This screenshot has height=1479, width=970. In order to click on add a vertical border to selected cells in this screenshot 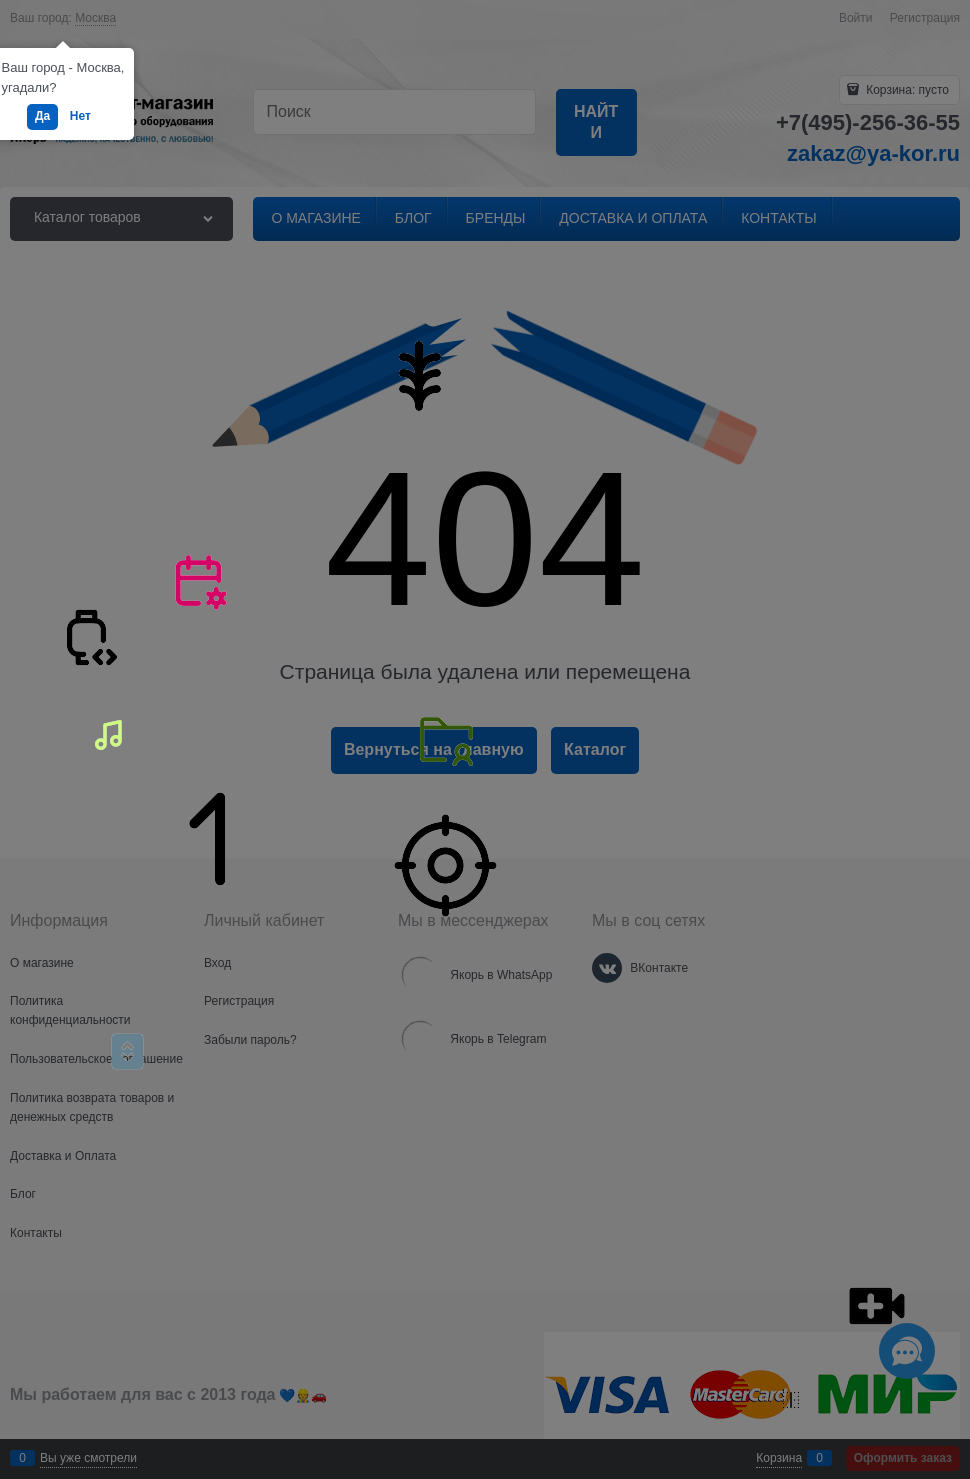, I will do `click(791, 1400)`.